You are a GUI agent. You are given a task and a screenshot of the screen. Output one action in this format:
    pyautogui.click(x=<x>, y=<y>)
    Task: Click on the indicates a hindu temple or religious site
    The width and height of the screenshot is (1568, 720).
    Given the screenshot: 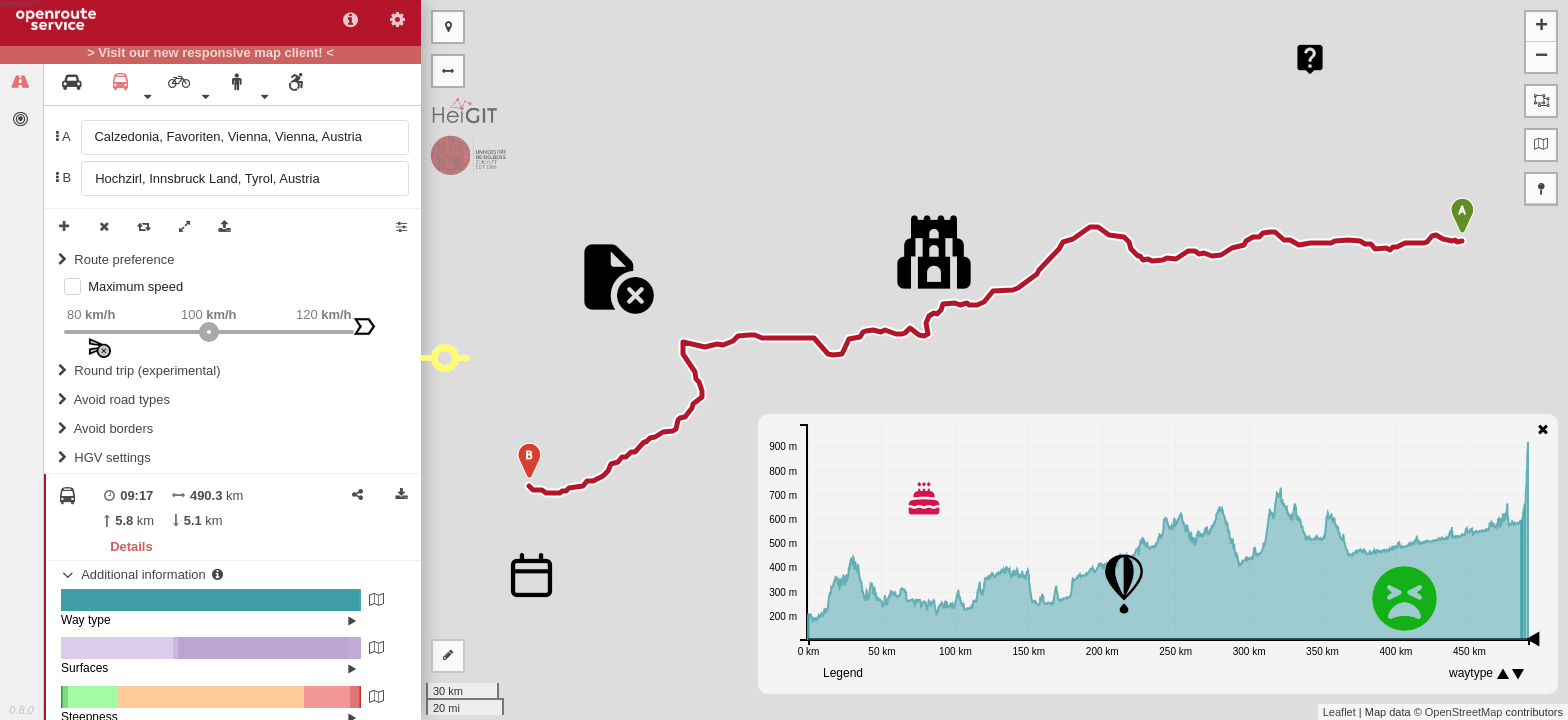 What is the action you would take?
    pyautogui.click(x=934, y=252)
    